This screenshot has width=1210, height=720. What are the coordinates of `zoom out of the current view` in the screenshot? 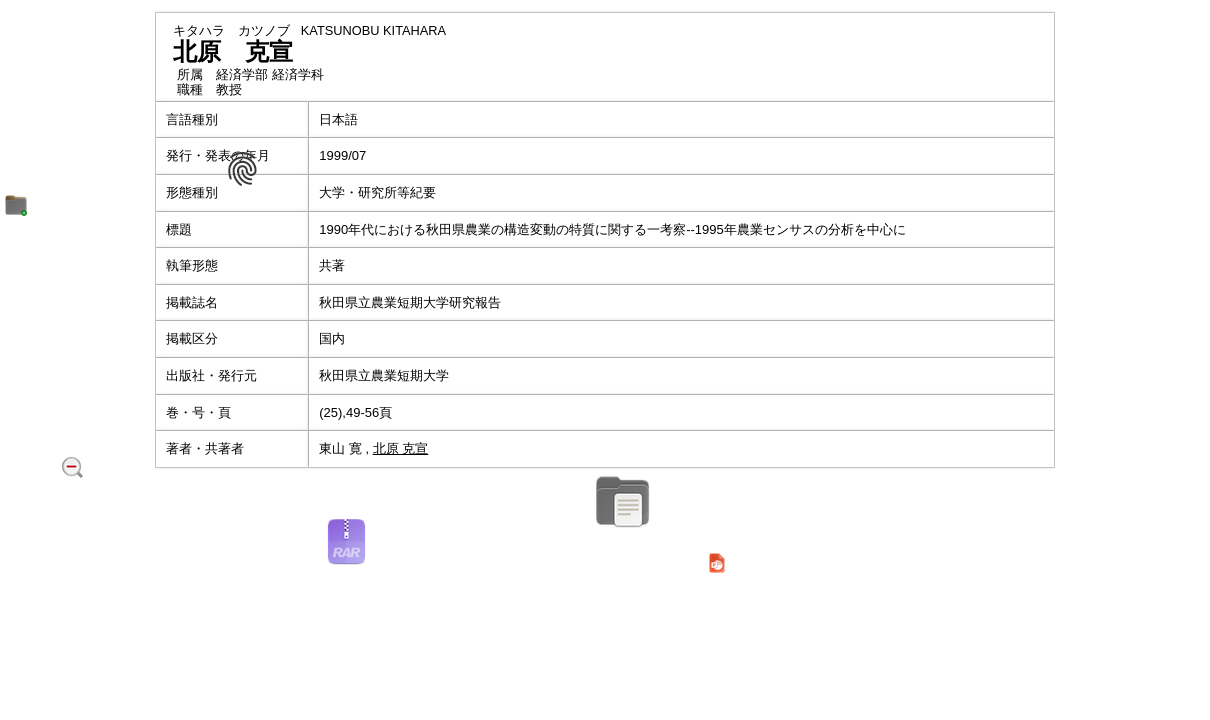 It's located at (72, 467).